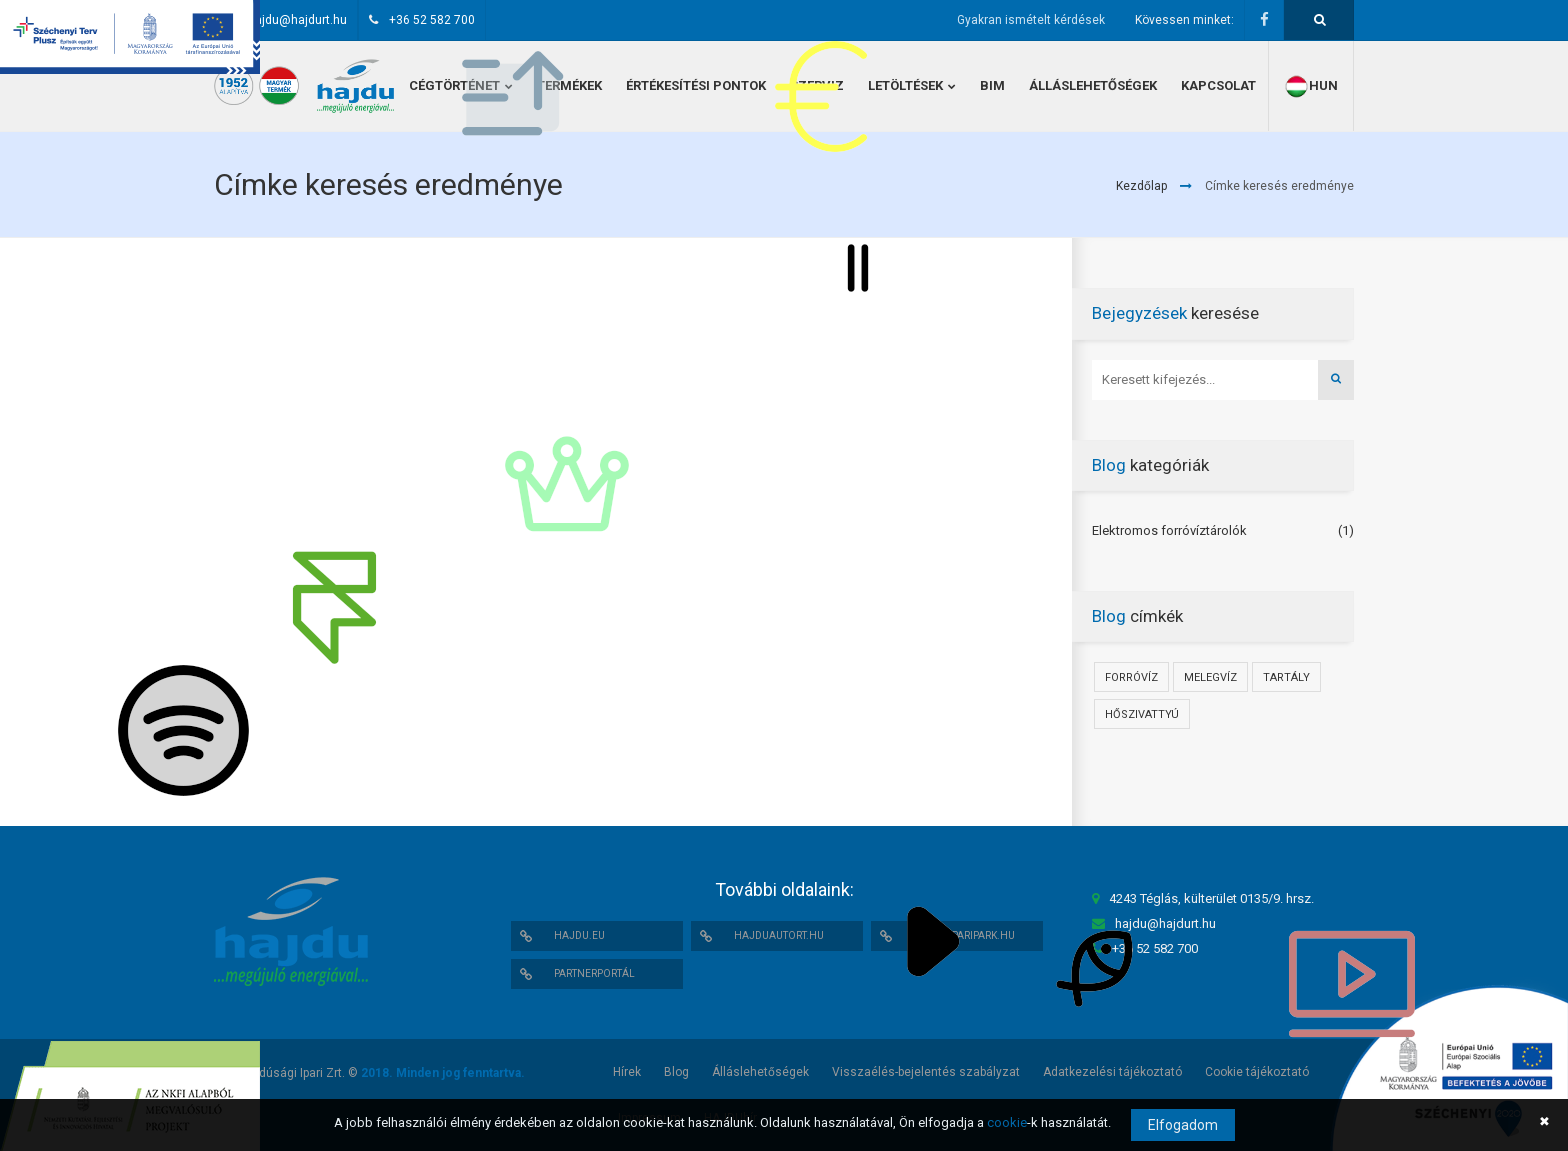  What do you see at coordinates (830, 96) in the screenshot?
I see `view or select euro currency` at bounding box center [830, 96].